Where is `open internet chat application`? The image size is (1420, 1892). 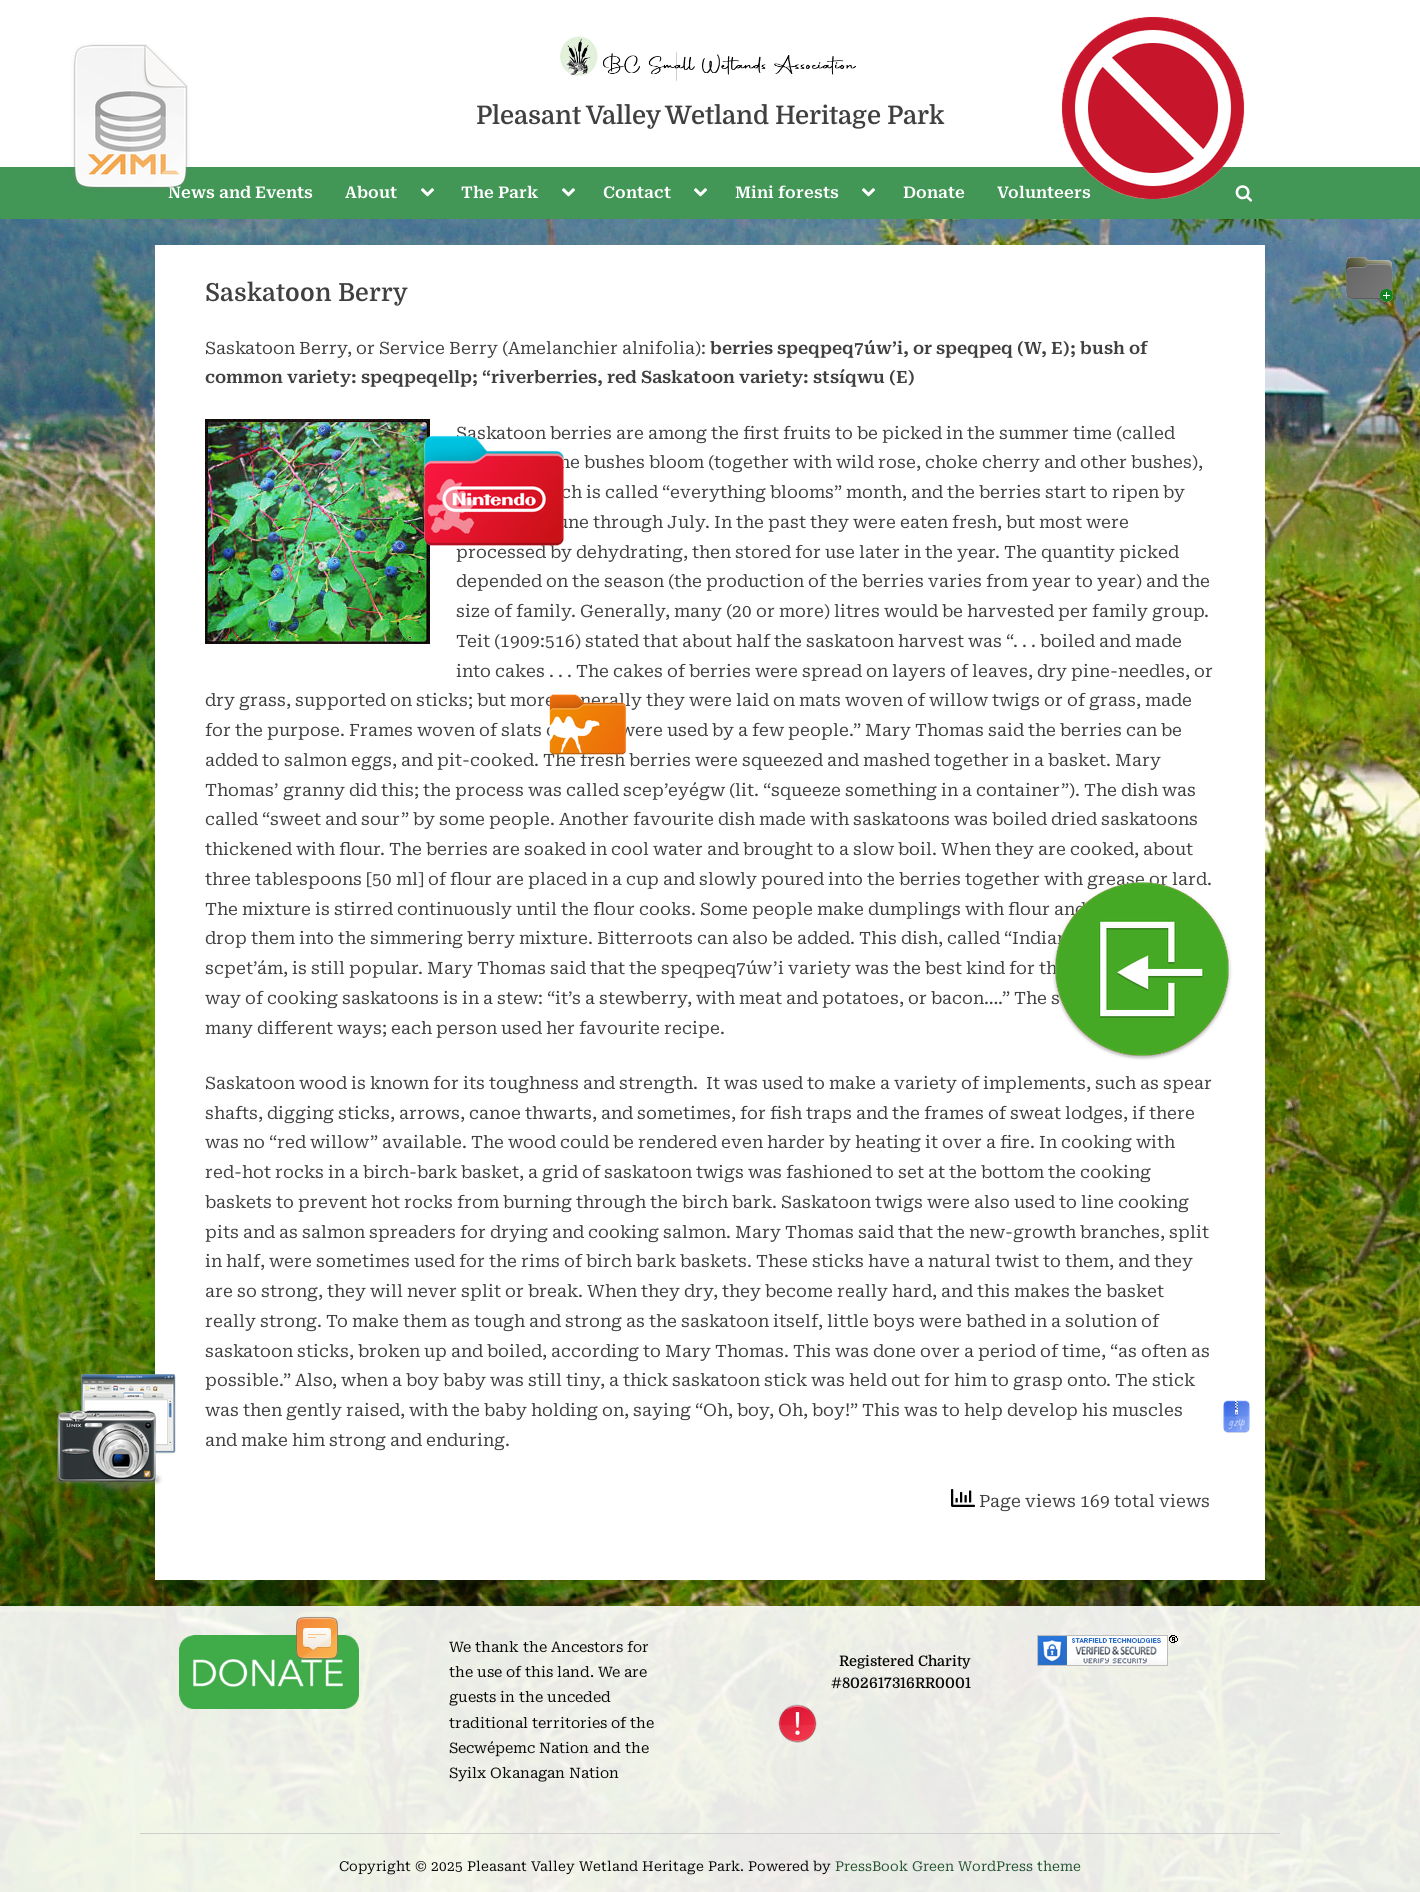
open internet chat application is located at coordinates (317, 1638).